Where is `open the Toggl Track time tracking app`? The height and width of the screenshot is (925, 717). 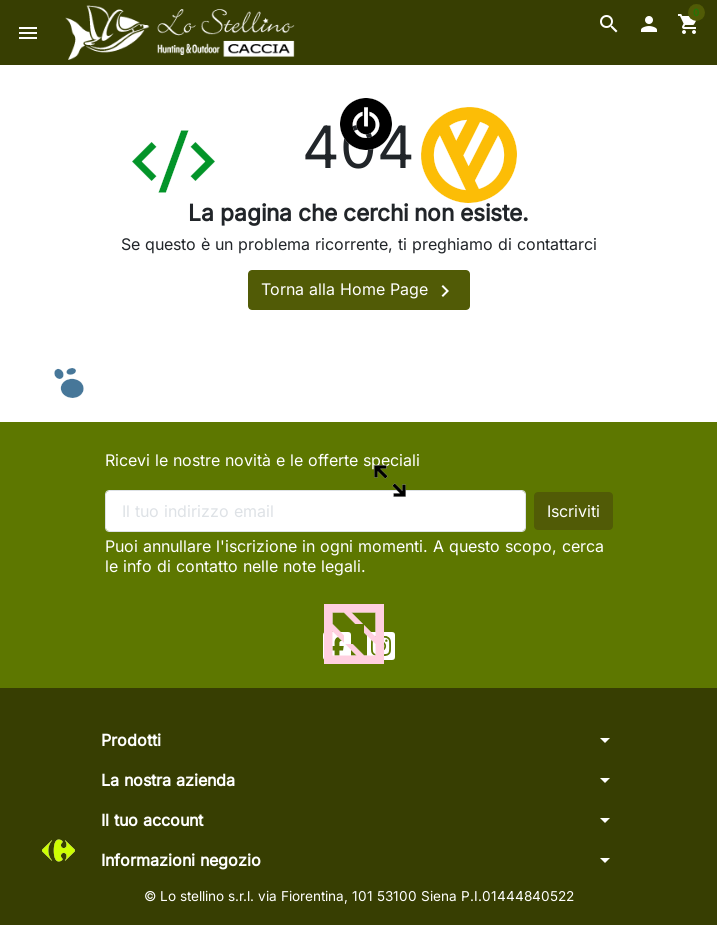
open the Toggl Track time tracking app is located at coordinates (366, 124).